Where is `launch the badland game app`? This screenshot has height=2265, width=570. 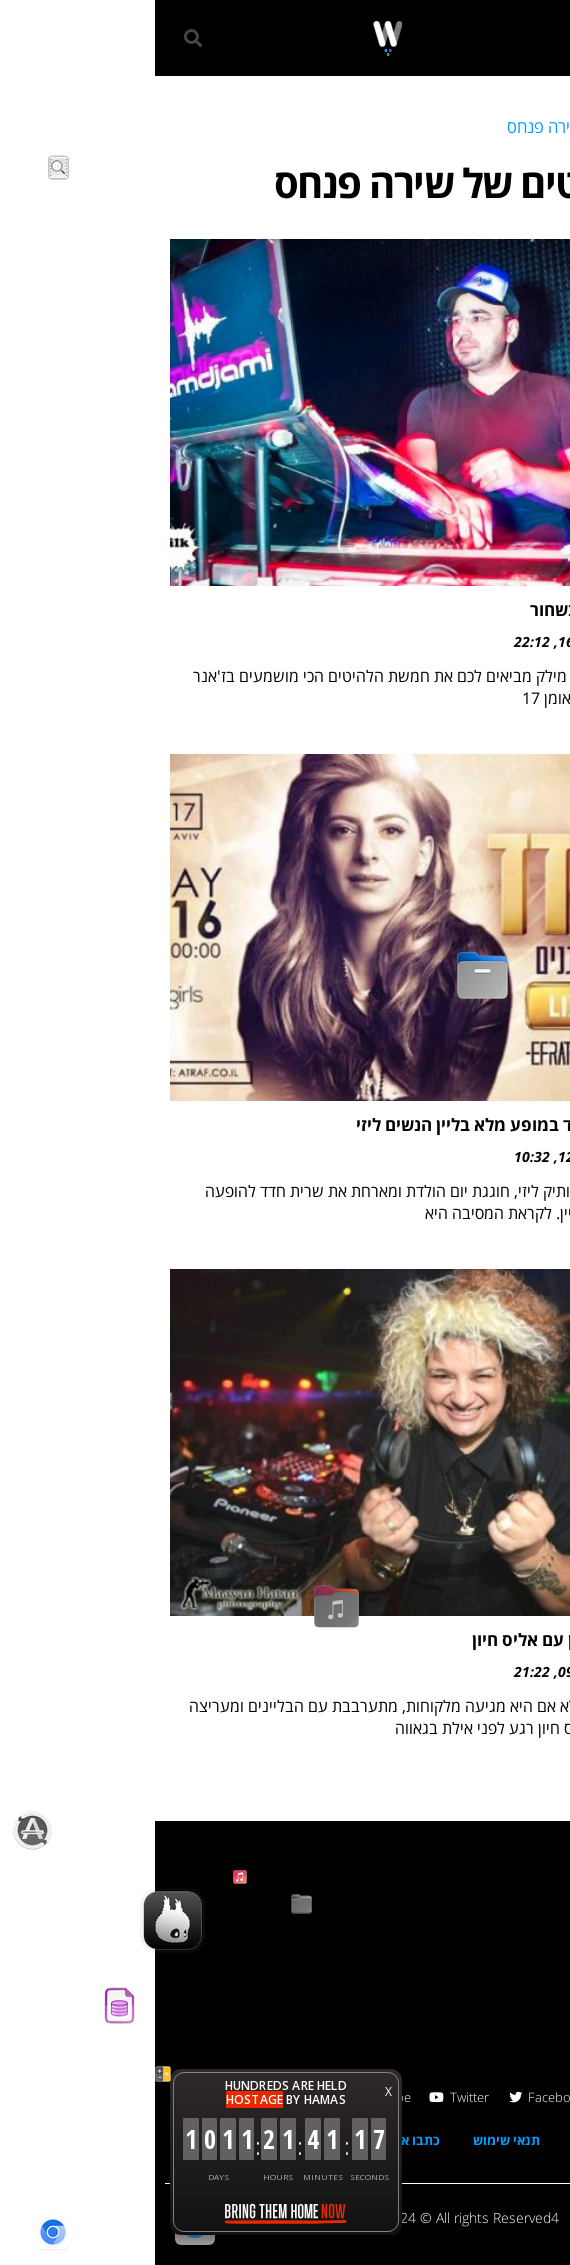
launch the badland game app is located at coordinates (172, 1920).